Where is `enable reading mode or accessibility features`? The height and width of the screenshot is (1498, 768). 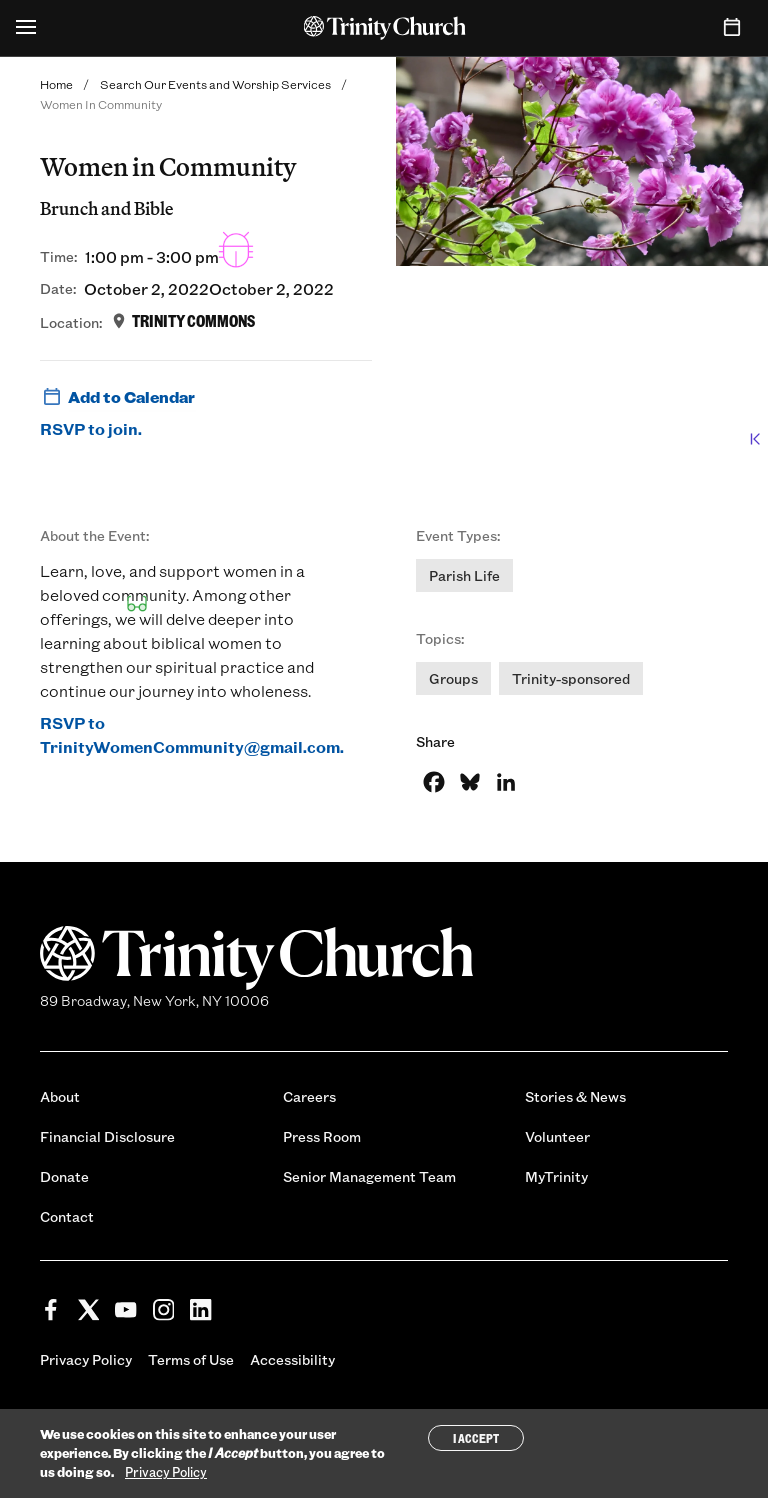
enable reading mode or accessibility features is located at coordinates (137, 604).